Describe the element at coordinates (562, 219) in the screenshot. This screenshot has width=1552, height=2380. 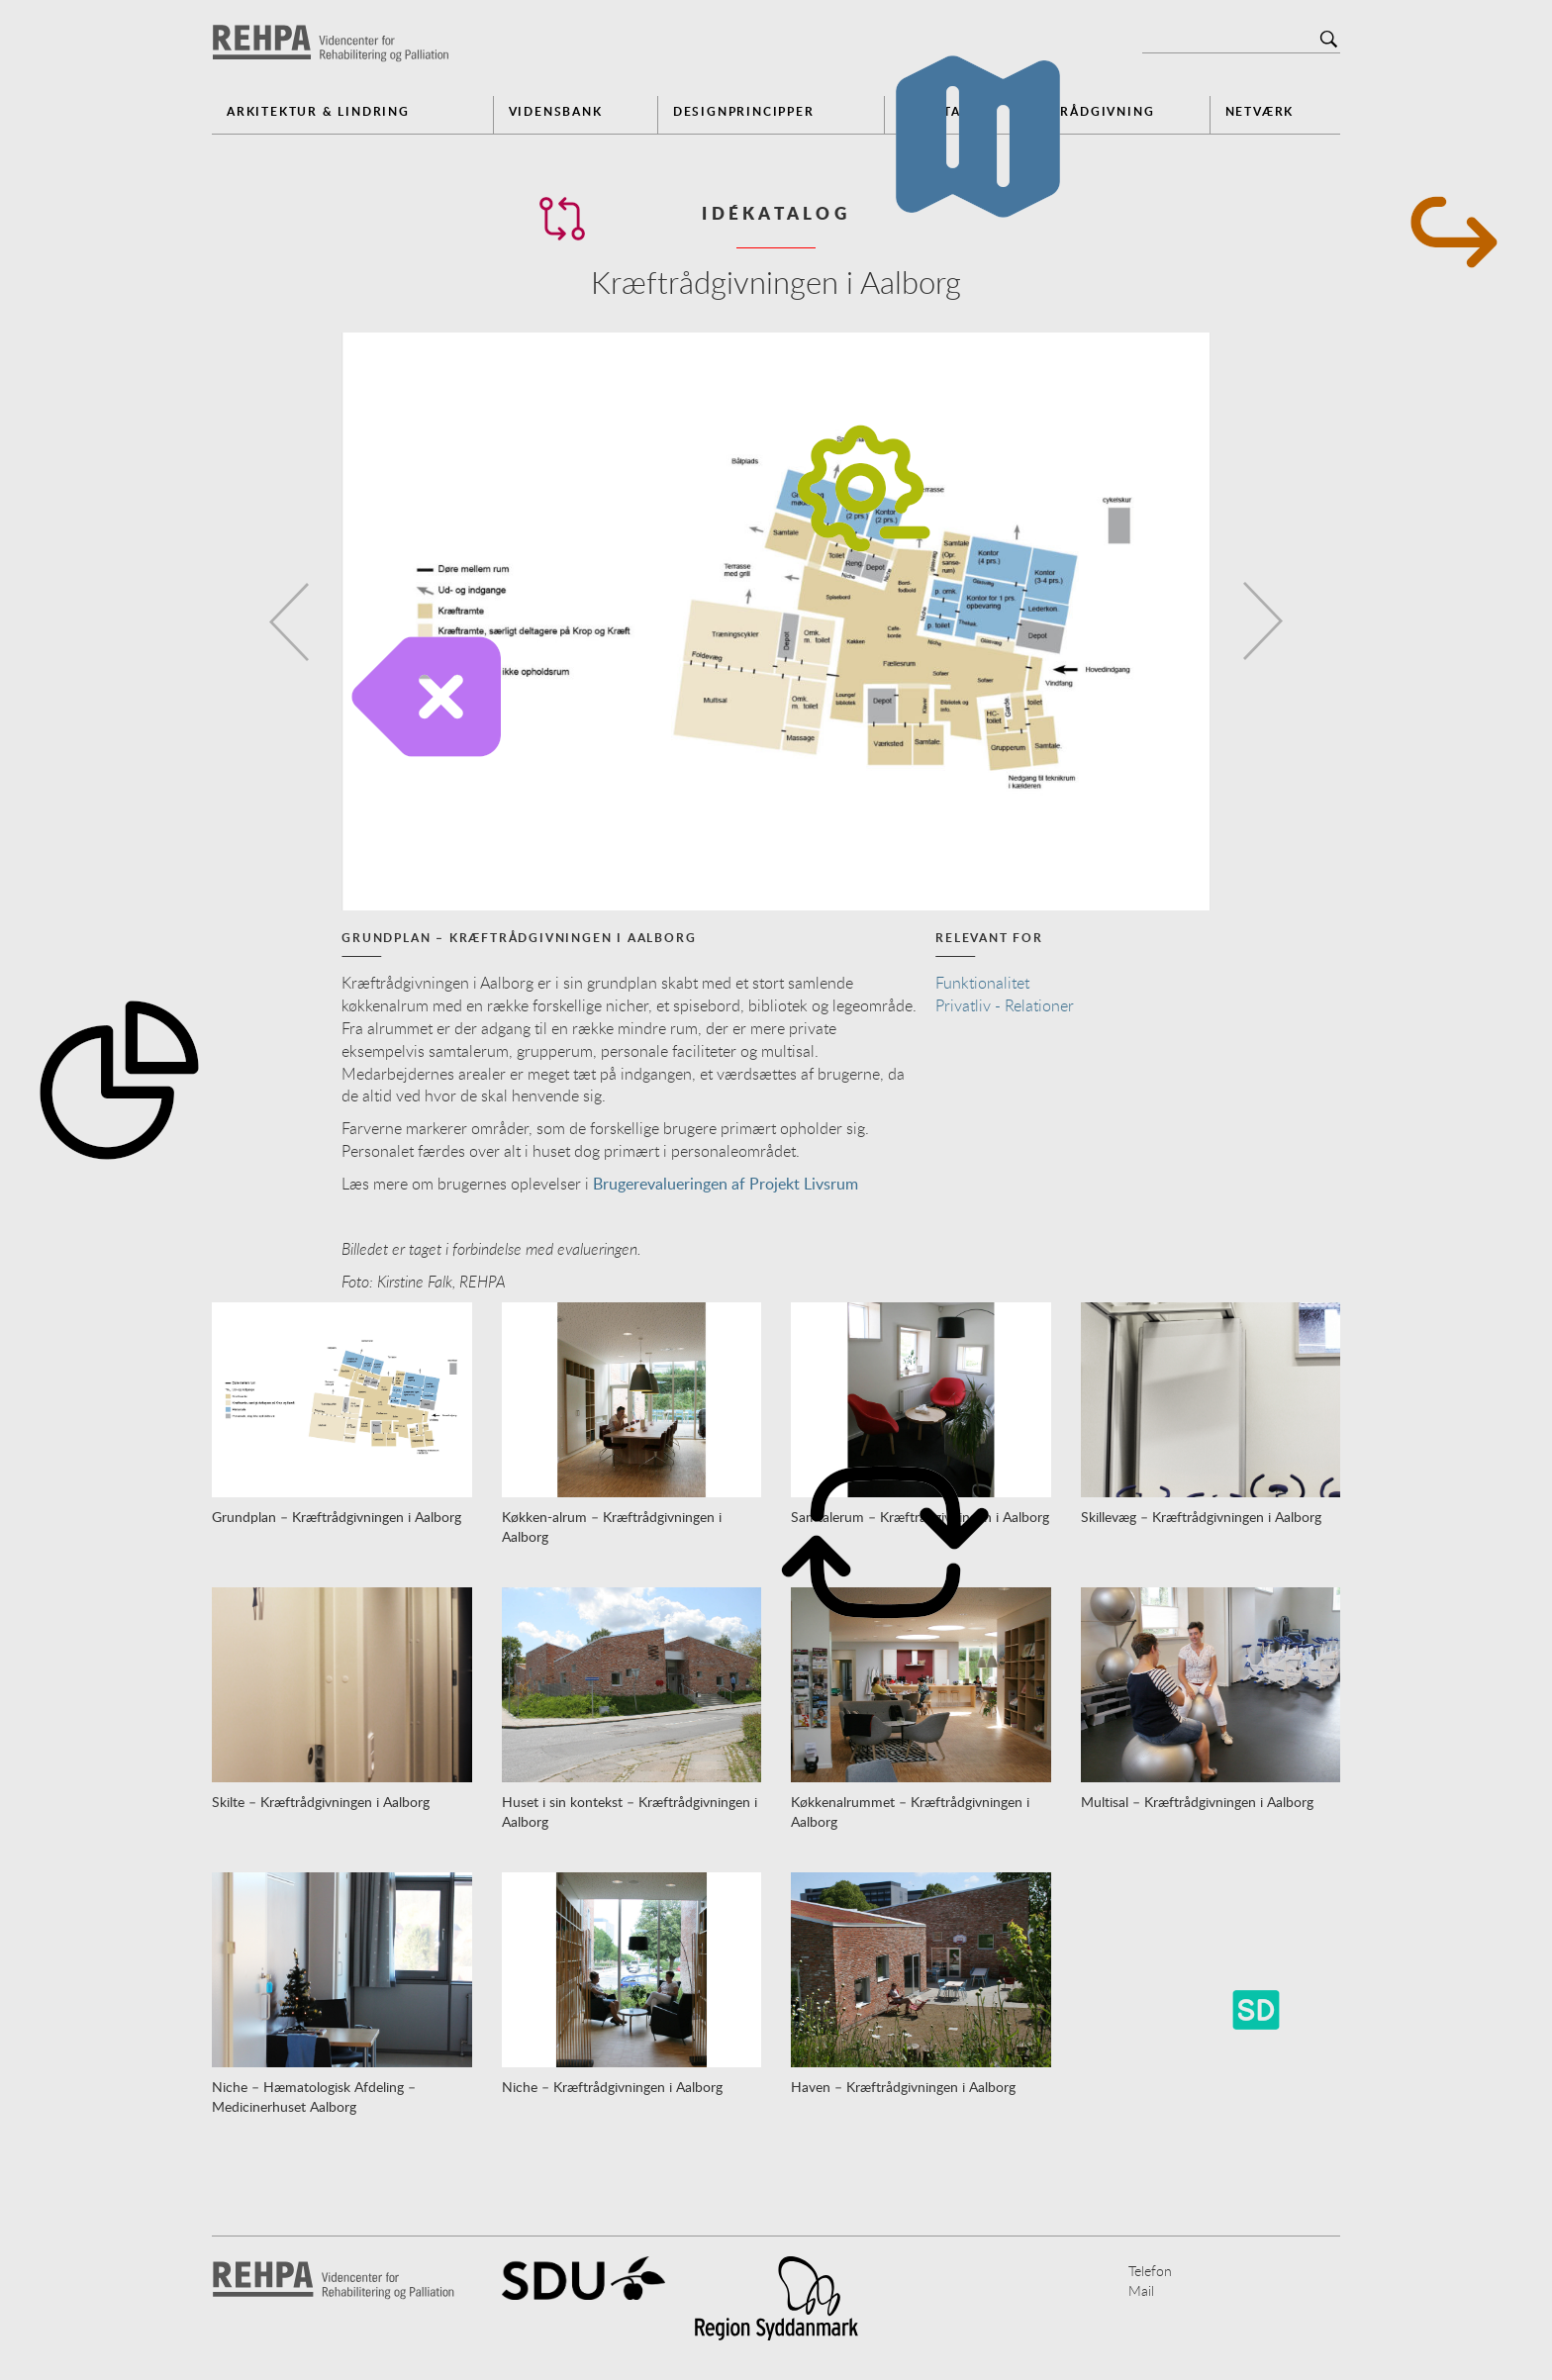
I see `compare branches or commits in a repository` at that location.